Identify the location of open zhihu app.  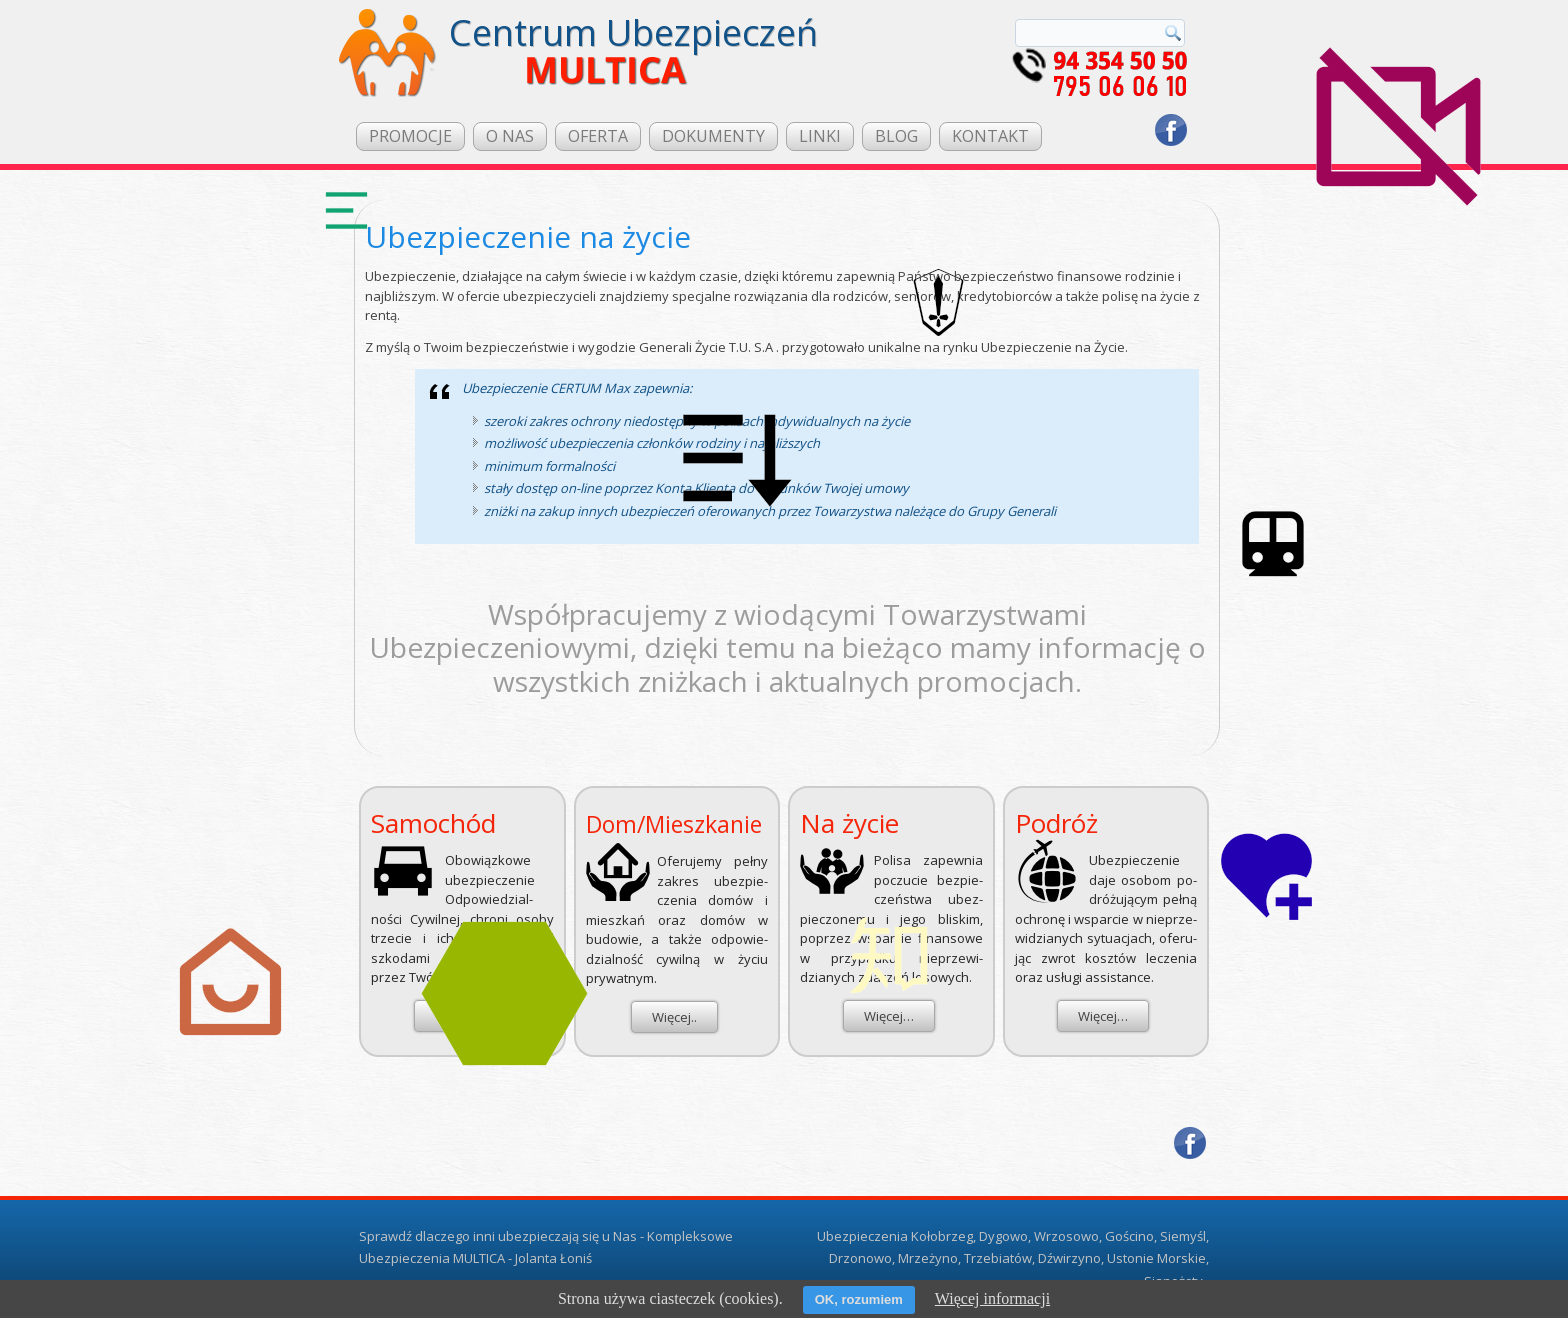
(889, 955).